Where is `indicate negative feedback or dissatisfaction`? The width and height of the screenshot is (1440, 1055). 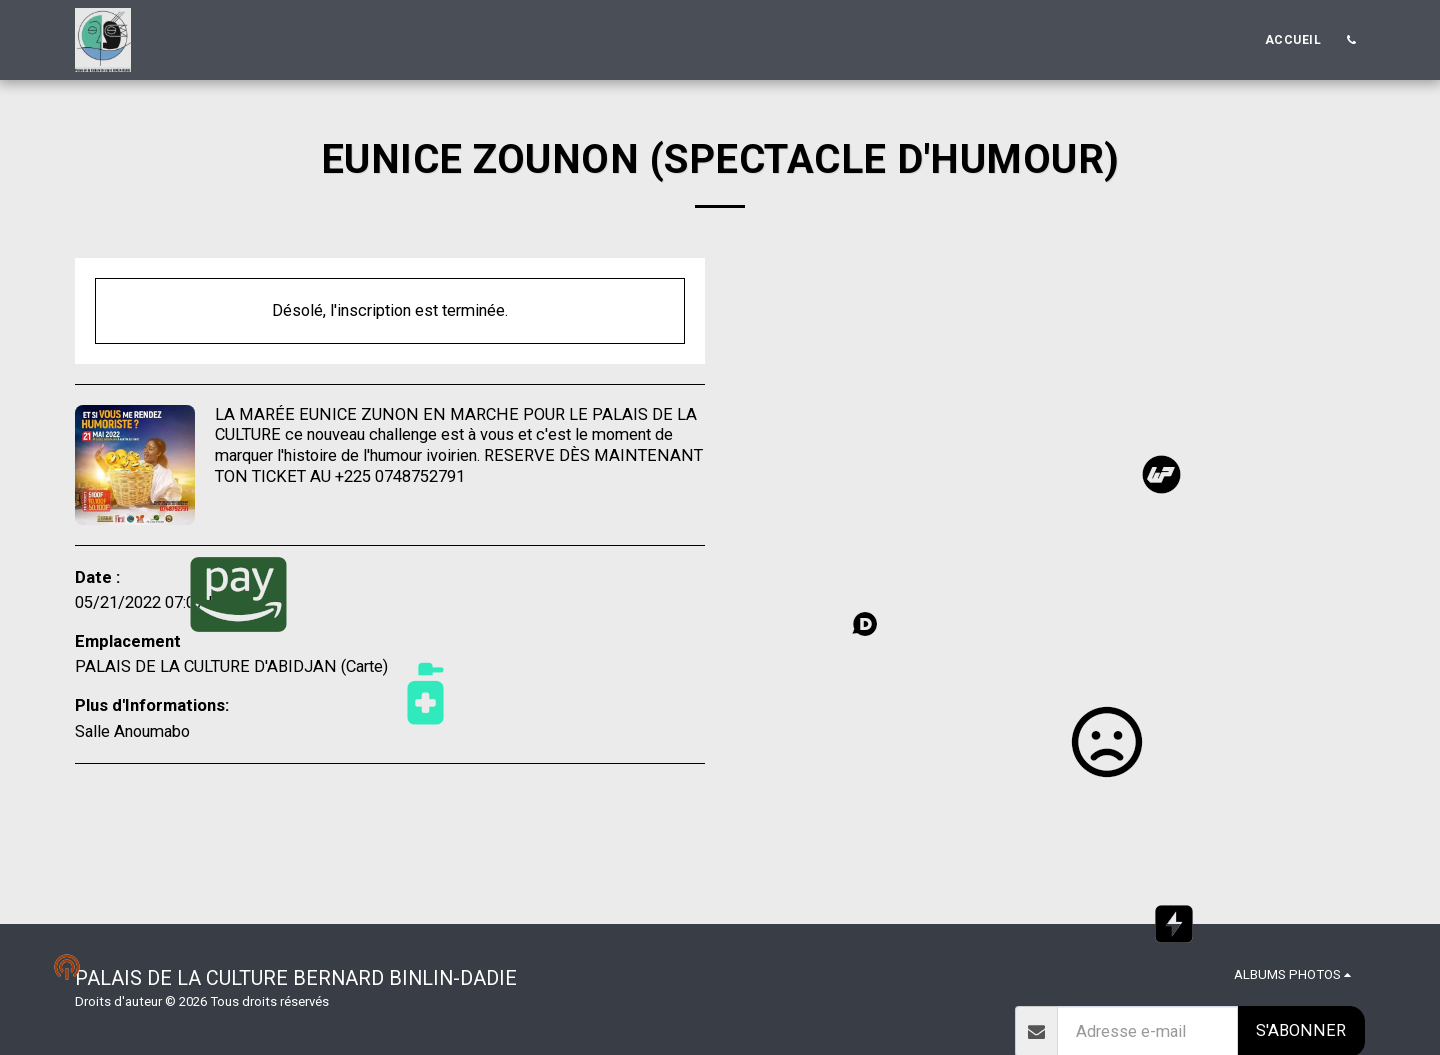 indicate negative feedback or dissatisfaction is located at coordinates (1107, 742).